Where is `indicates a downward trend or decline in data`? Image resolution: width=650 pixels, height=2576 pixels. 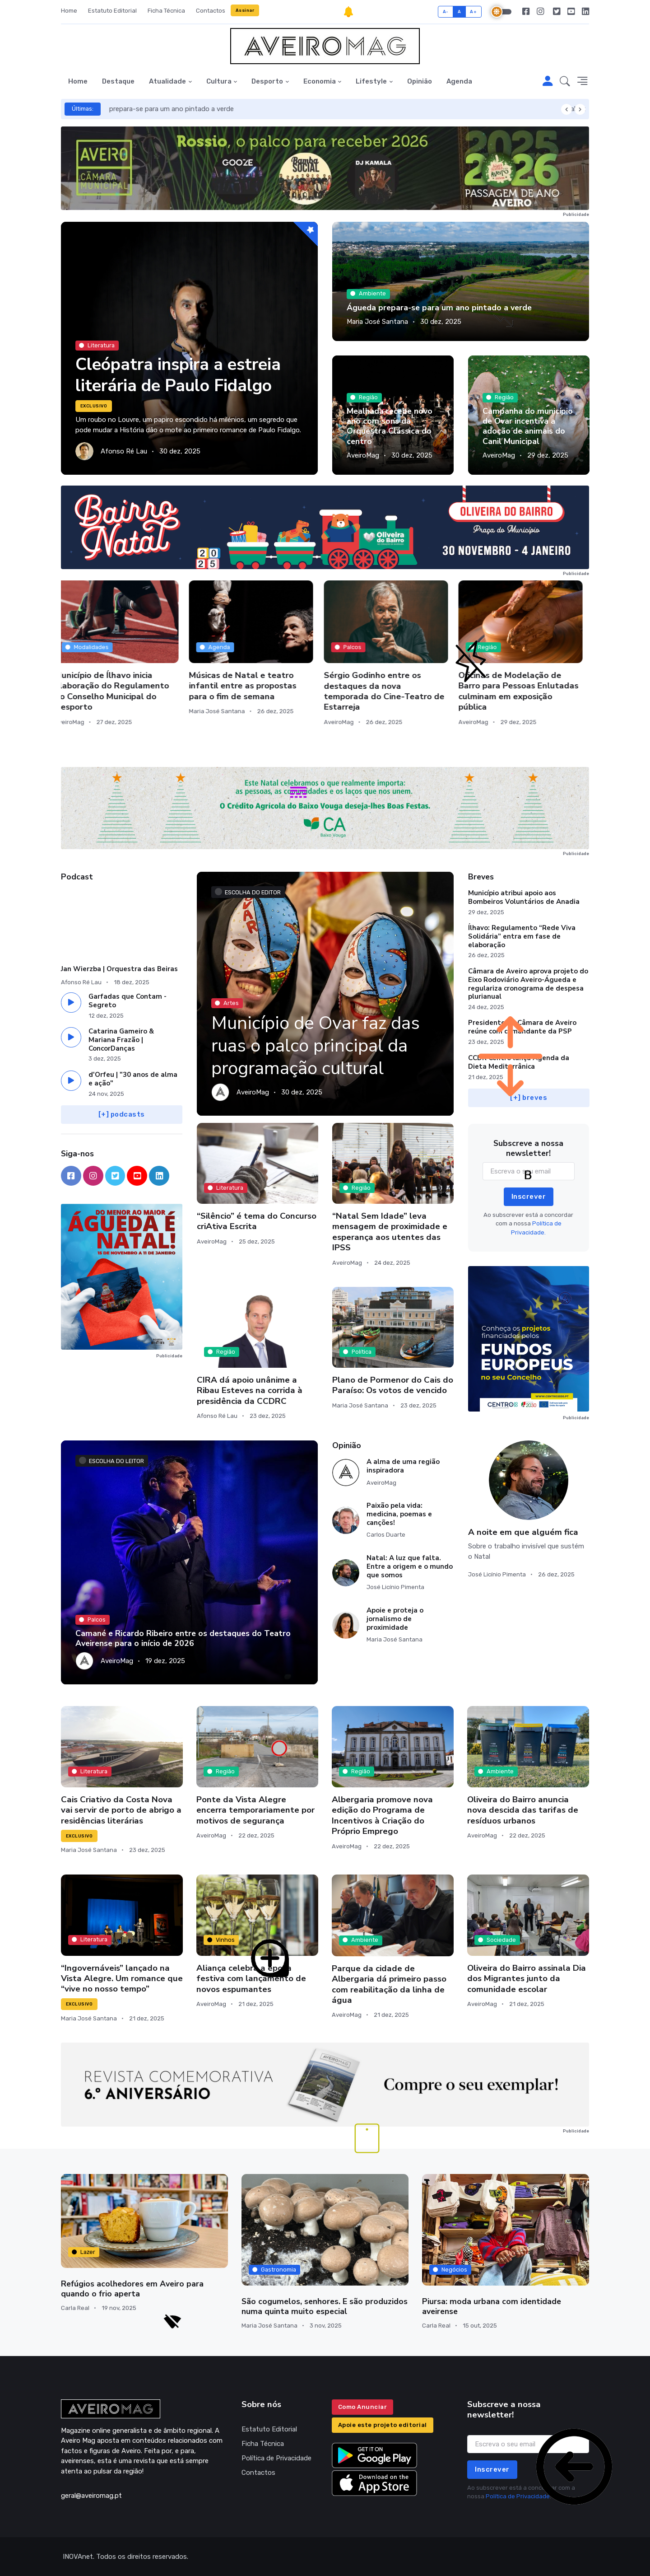
indicates a downward trend or decline in data is located at coordinates (503, 321).